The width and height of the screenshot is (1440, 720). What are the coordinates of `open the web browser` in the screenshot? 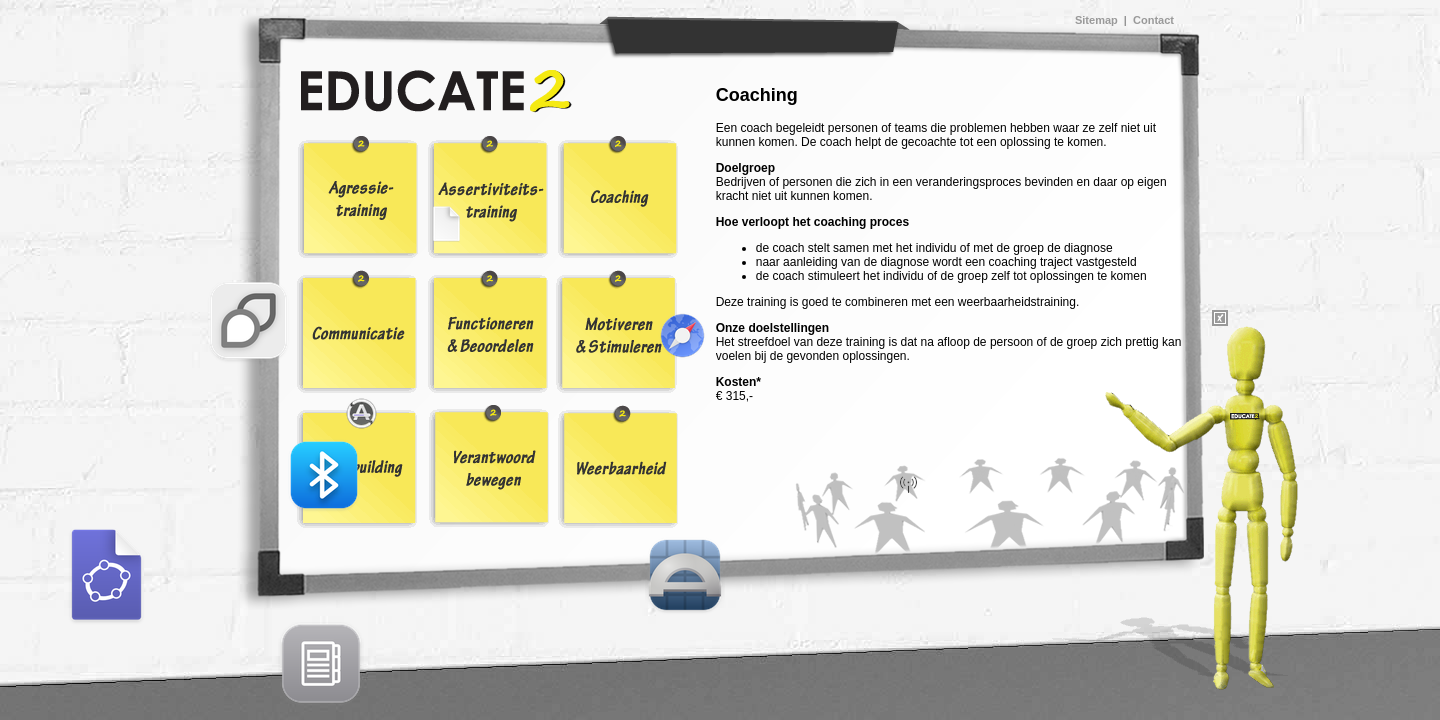 It's located at (682, 335).